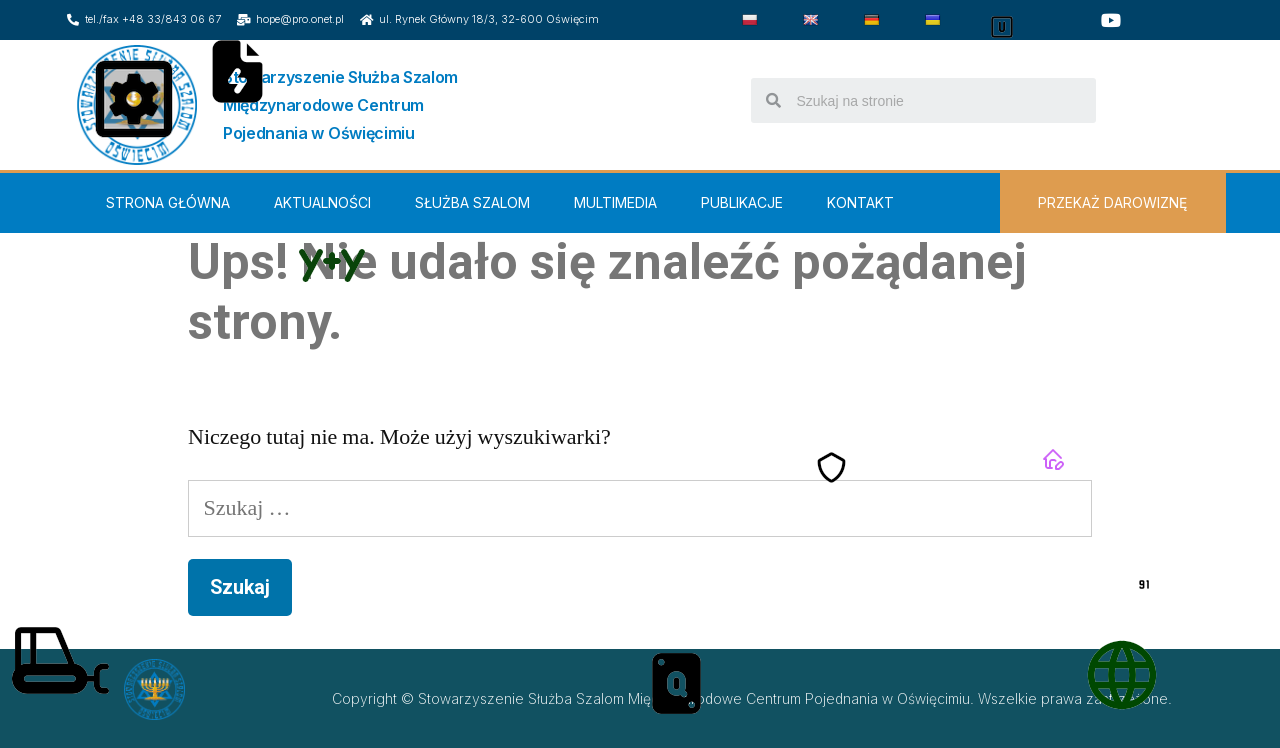 Image resolution: width=1280 pixels, height=748 pixels. I want to click on access application settings, so click(134, 99).